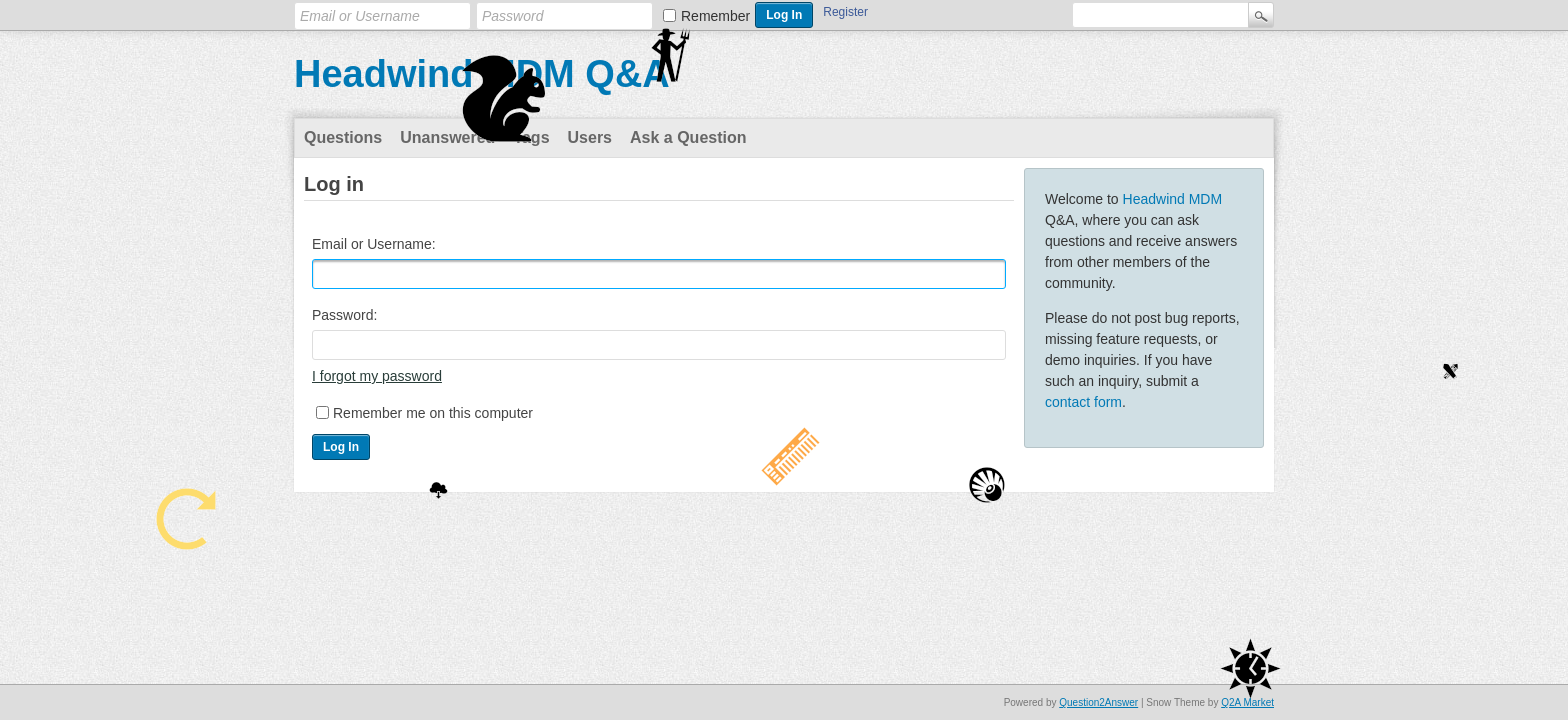 The width and height of the screenshot is (1568, 720). I want to click on rotate object clockwise, so click(186, 519).